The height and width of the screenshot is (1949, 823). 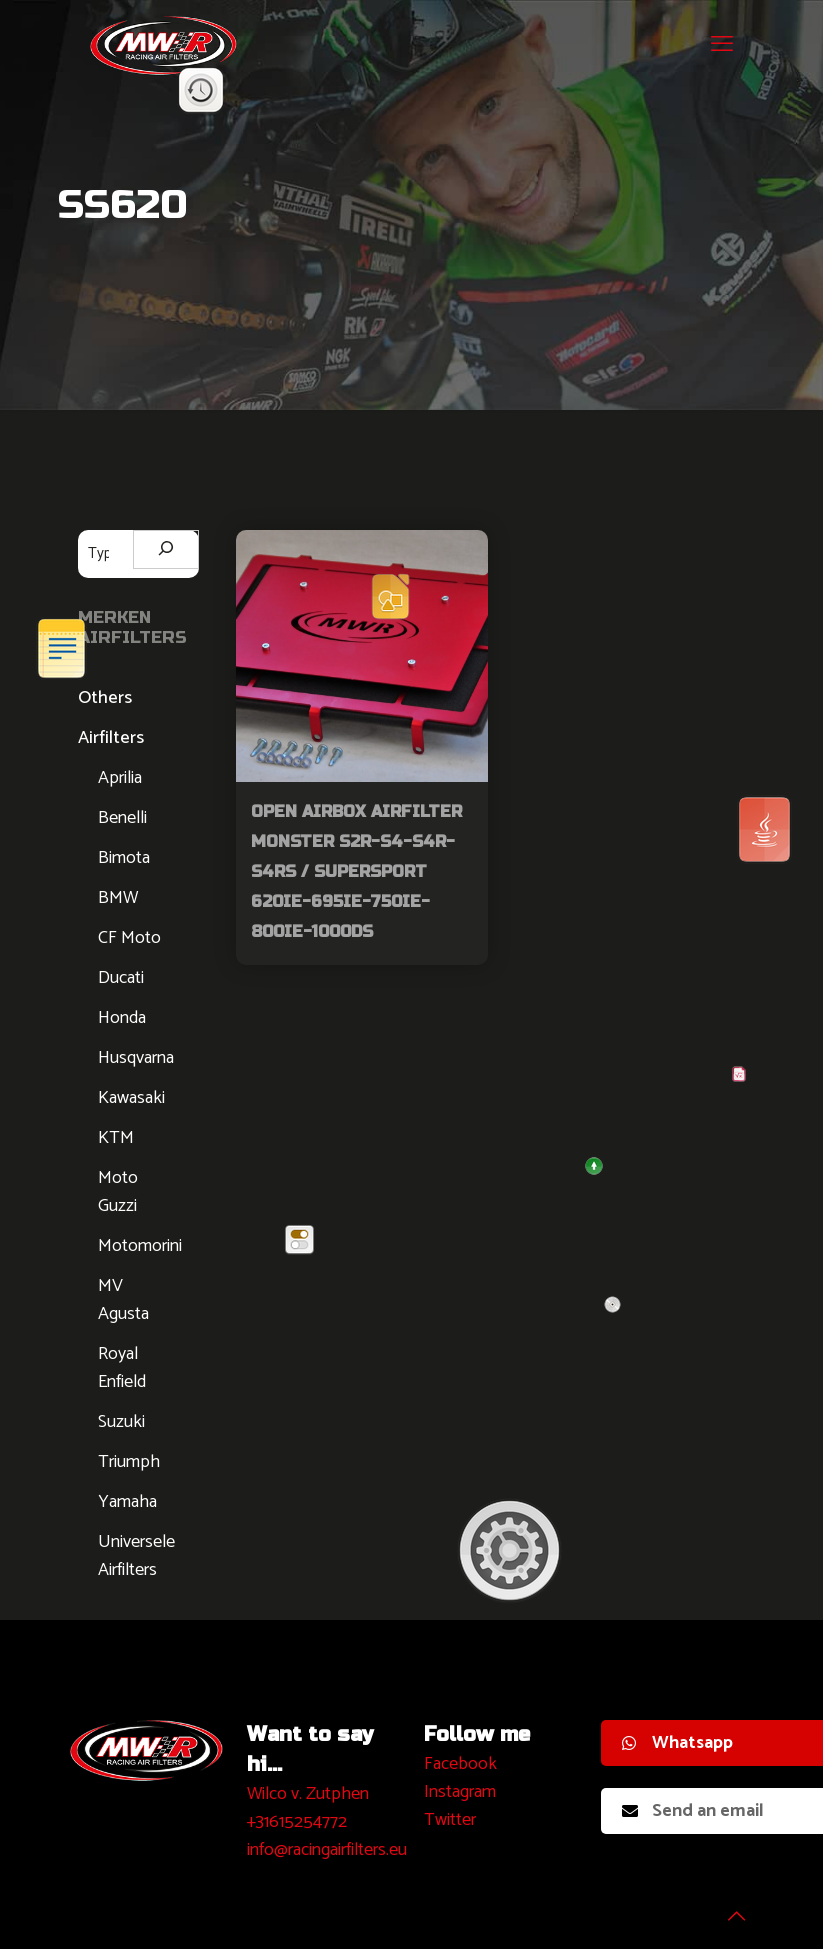 What do you see at coordinates (201, 90) in the screenshot?
I see `open déjà dup backup utility` at bounding box center [201, 90].